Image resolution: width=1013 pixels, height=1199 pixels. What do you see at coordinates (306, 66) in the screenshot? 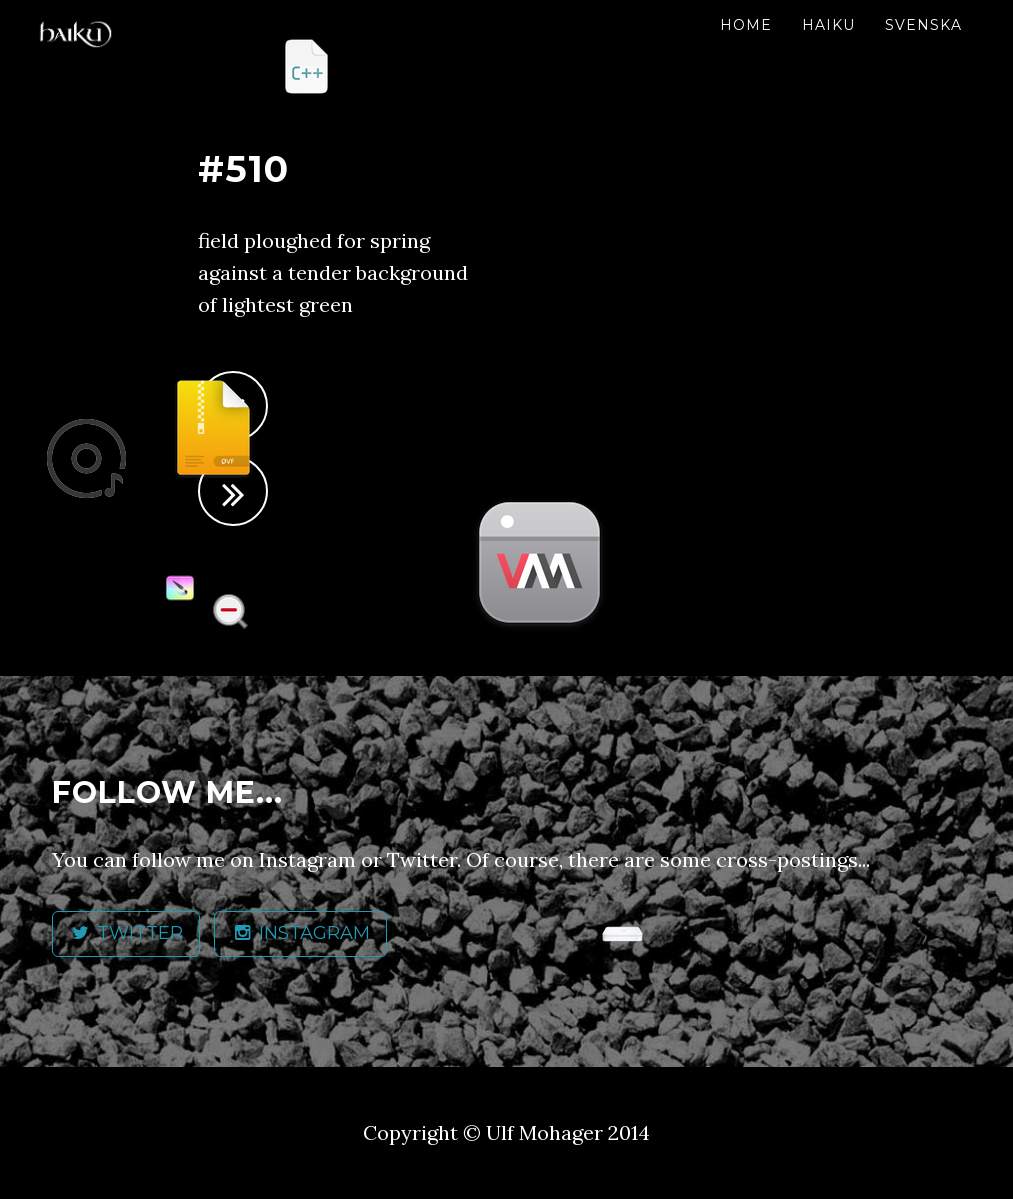
I see `a C++ source code file` at bounding box center [306, 66].